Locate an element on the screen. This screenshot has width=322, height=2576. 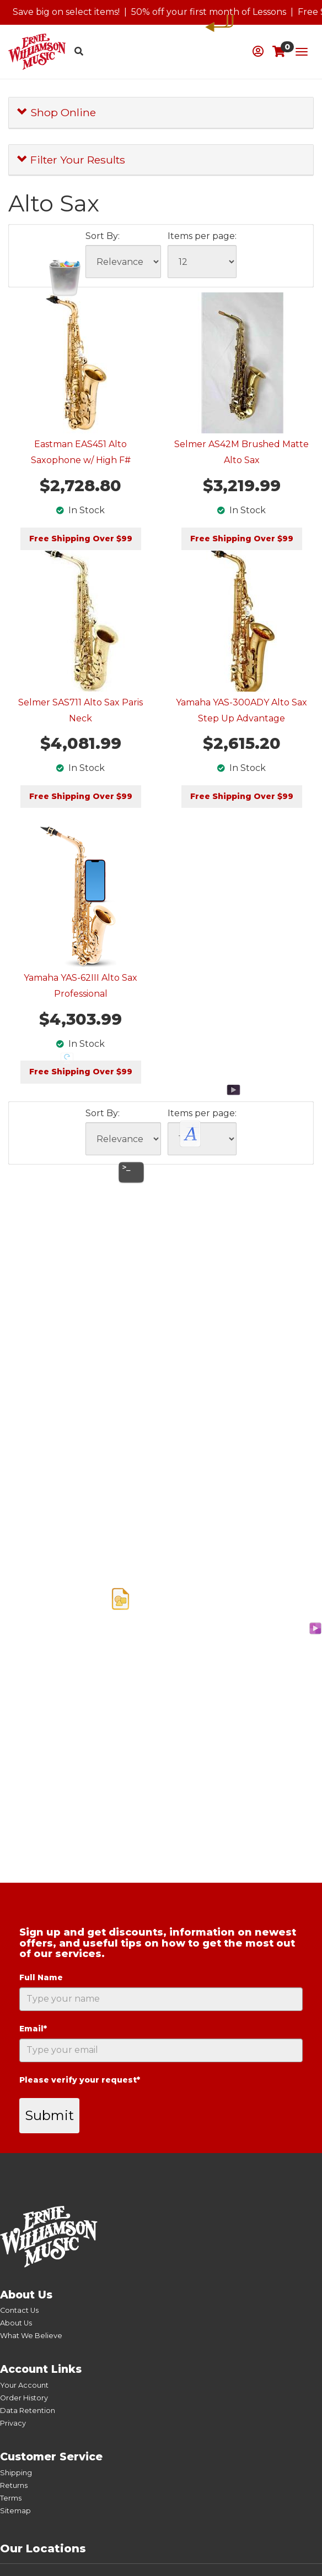
libreoffice draw template file is located at coordinates (120, 1599).